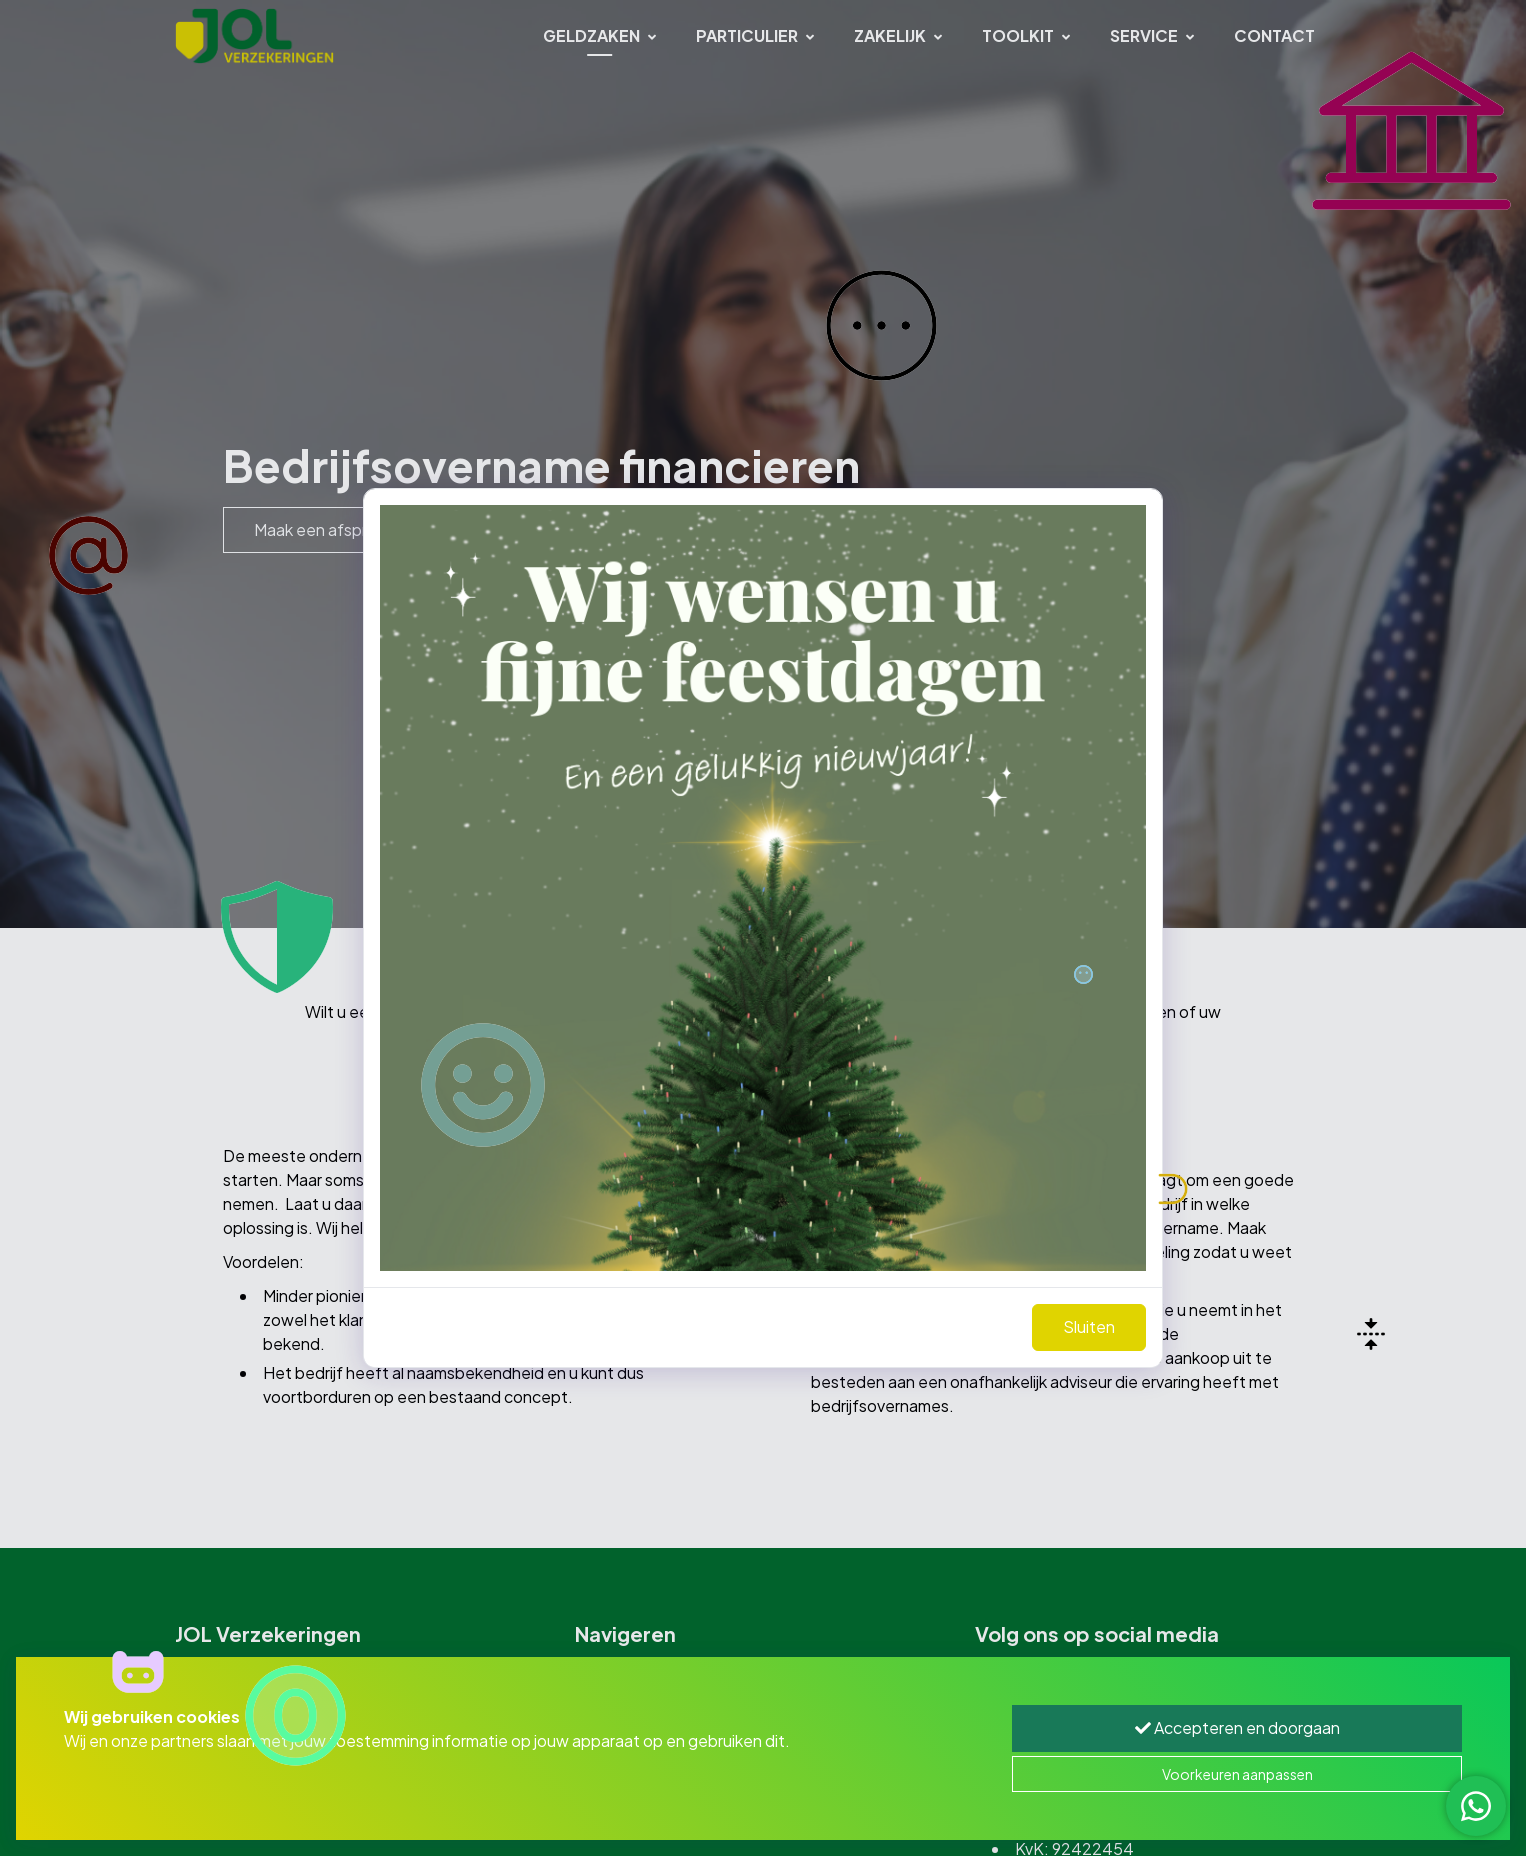 The height and width of the screenshot is (1856, 1526). I want to click on neutral feedback or reaction option, so click(1083, 974).